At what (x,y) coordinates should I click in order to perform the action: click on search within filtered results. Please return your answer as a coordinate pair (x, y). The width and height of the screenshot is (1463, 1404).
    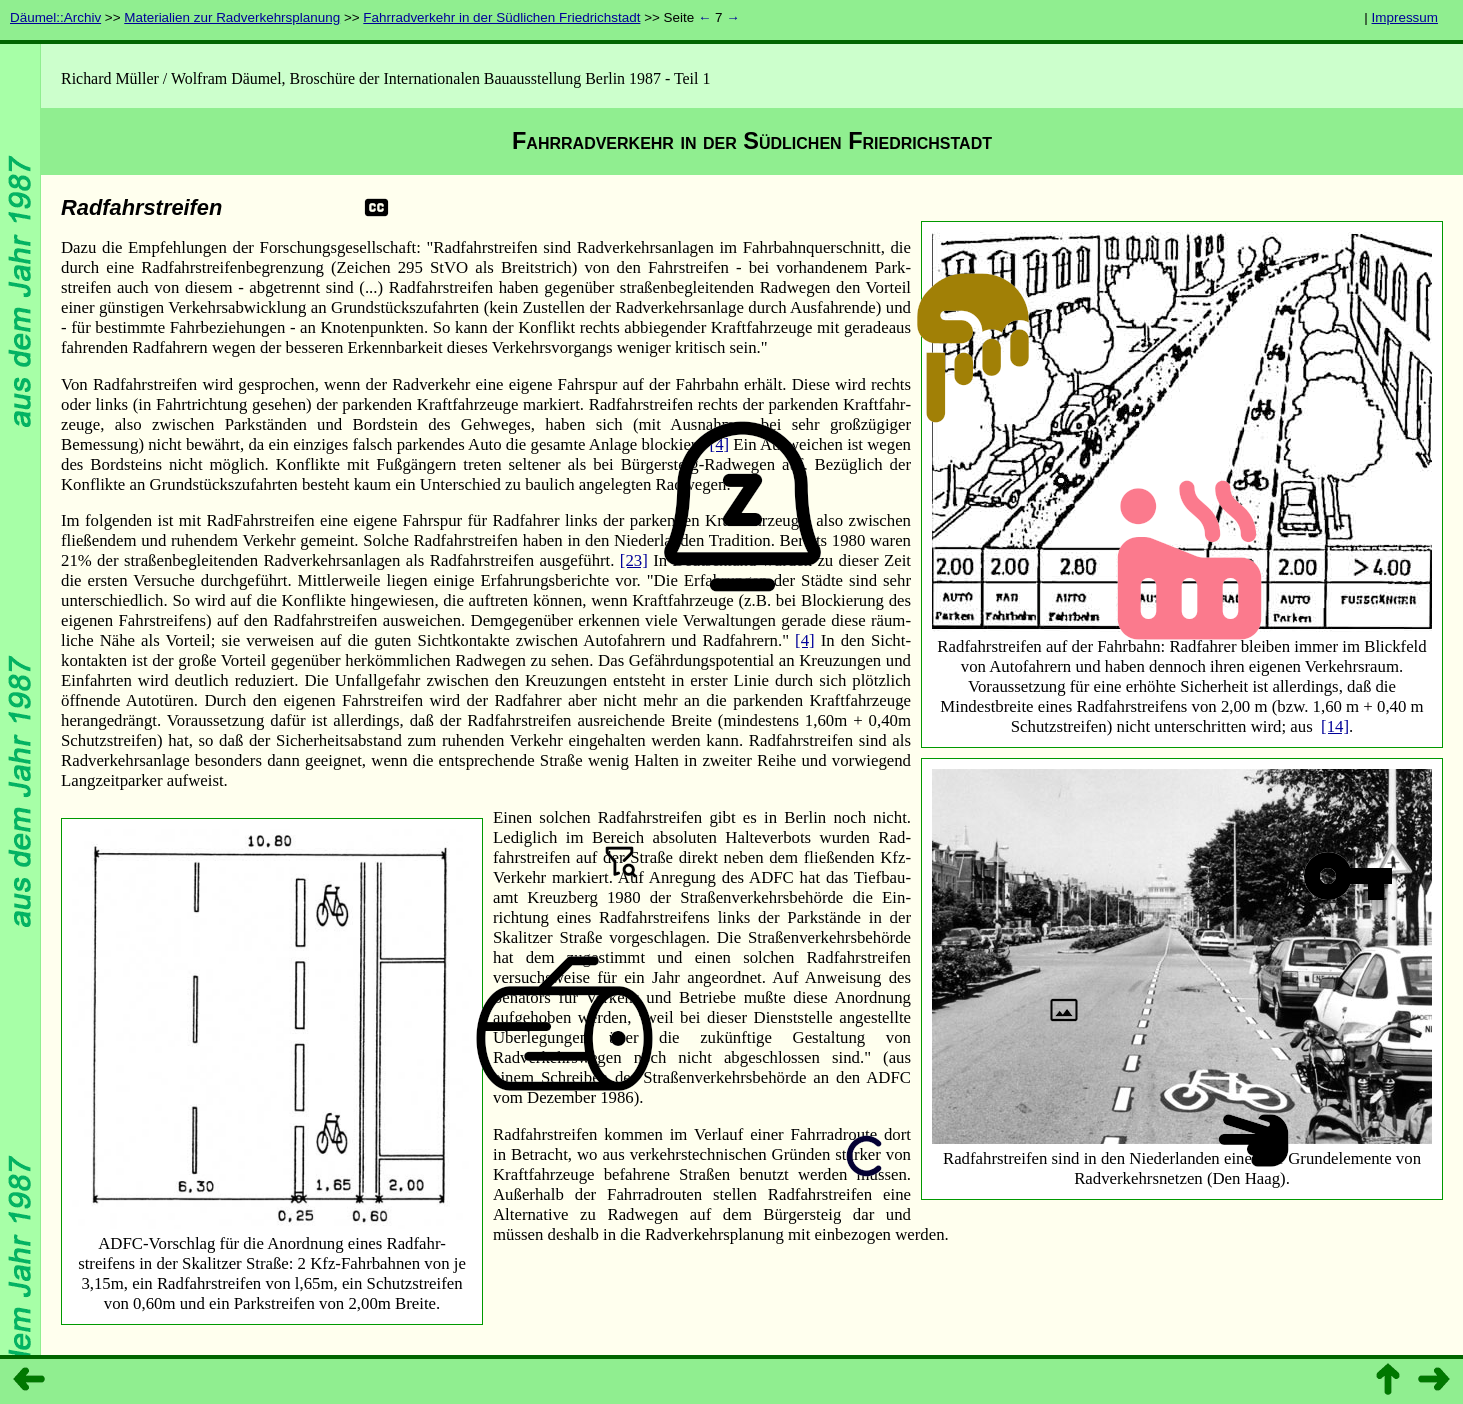
    Looking at the image, I should click on (619, 860).